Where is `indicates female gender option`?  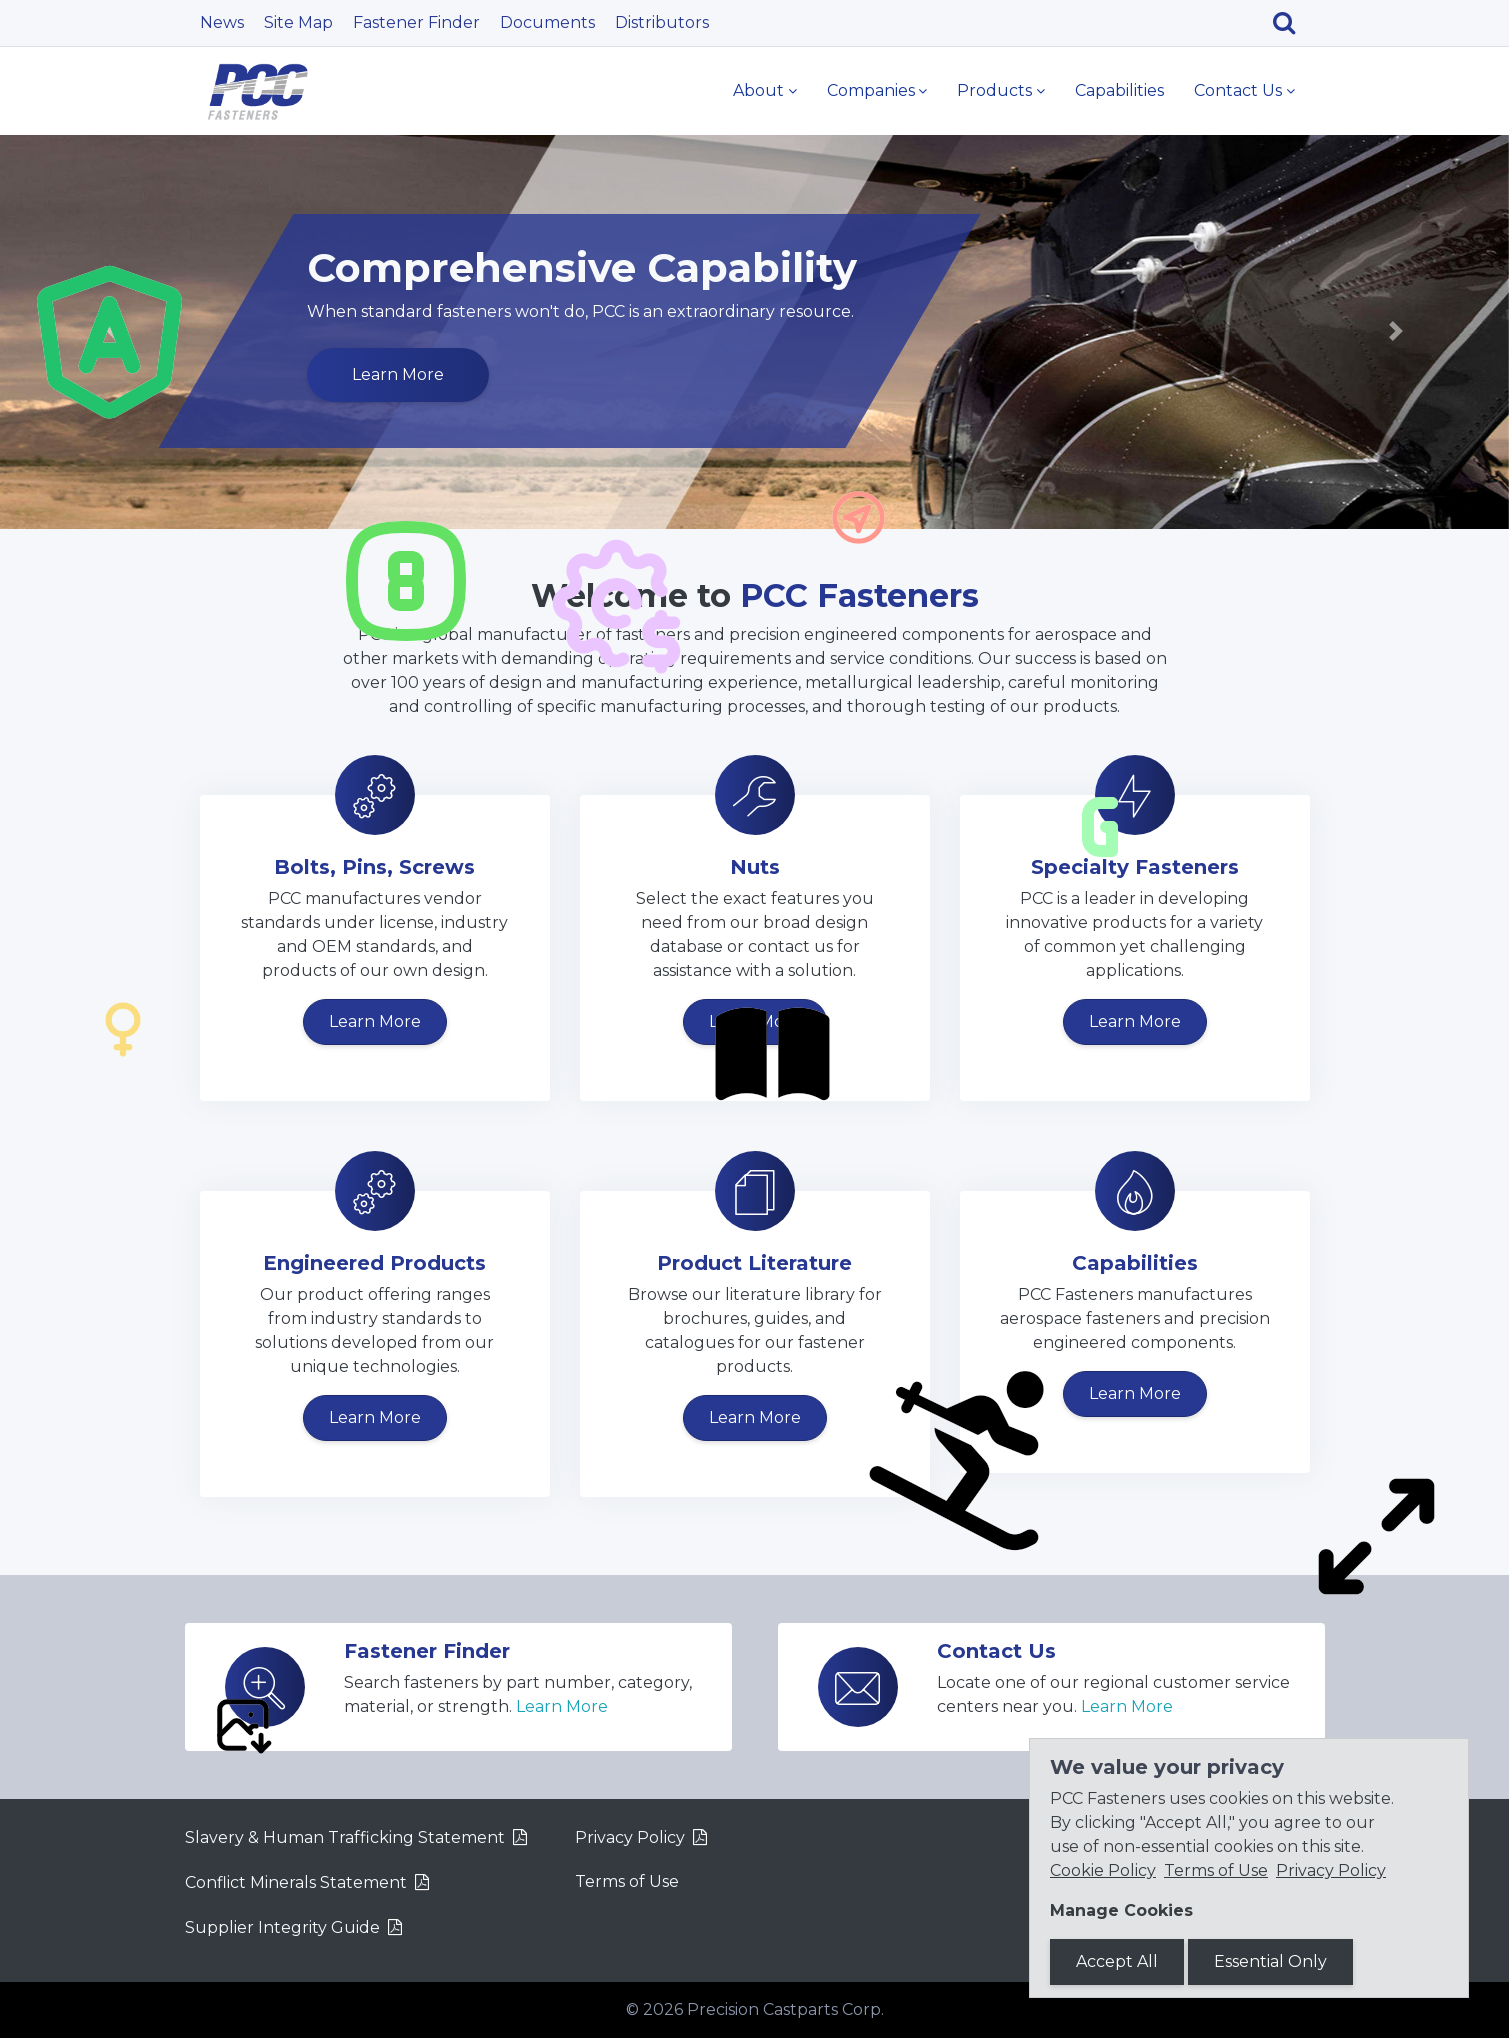
indicates female gender option is located at coordinates (123, 1028).